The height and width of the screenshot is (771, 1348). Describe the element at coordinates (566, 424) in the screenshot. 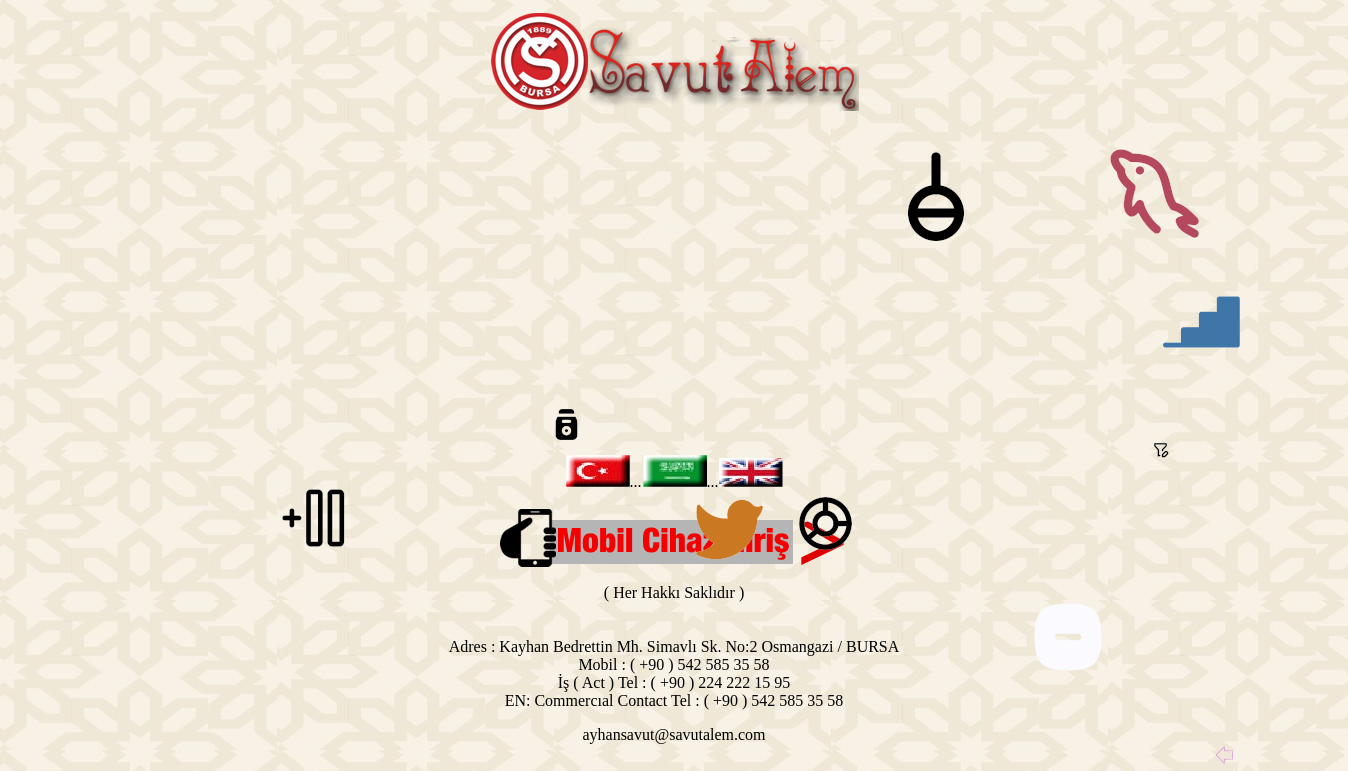

I see `indicates dairy or milk product category` at that location.